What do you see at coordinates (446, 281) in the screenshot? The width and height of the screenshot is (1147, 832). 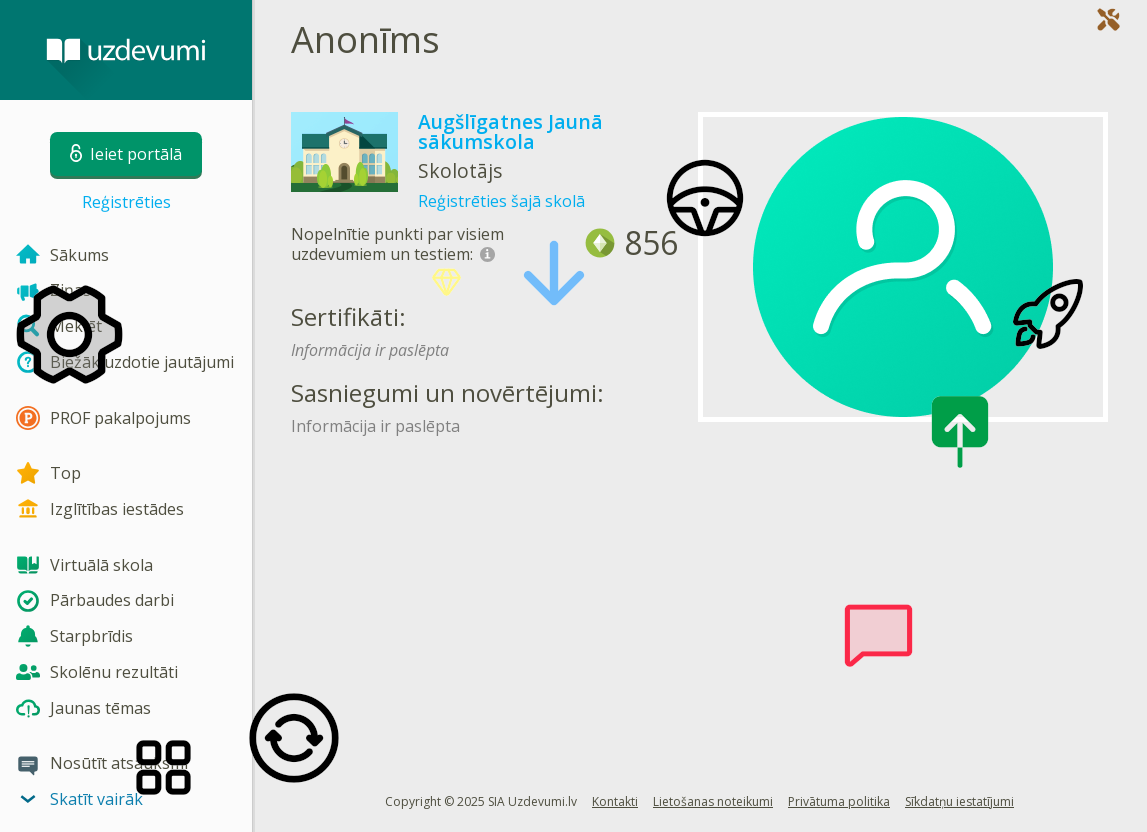 I see `indicates premium or pro membership status` at bounding box center [446, 281].